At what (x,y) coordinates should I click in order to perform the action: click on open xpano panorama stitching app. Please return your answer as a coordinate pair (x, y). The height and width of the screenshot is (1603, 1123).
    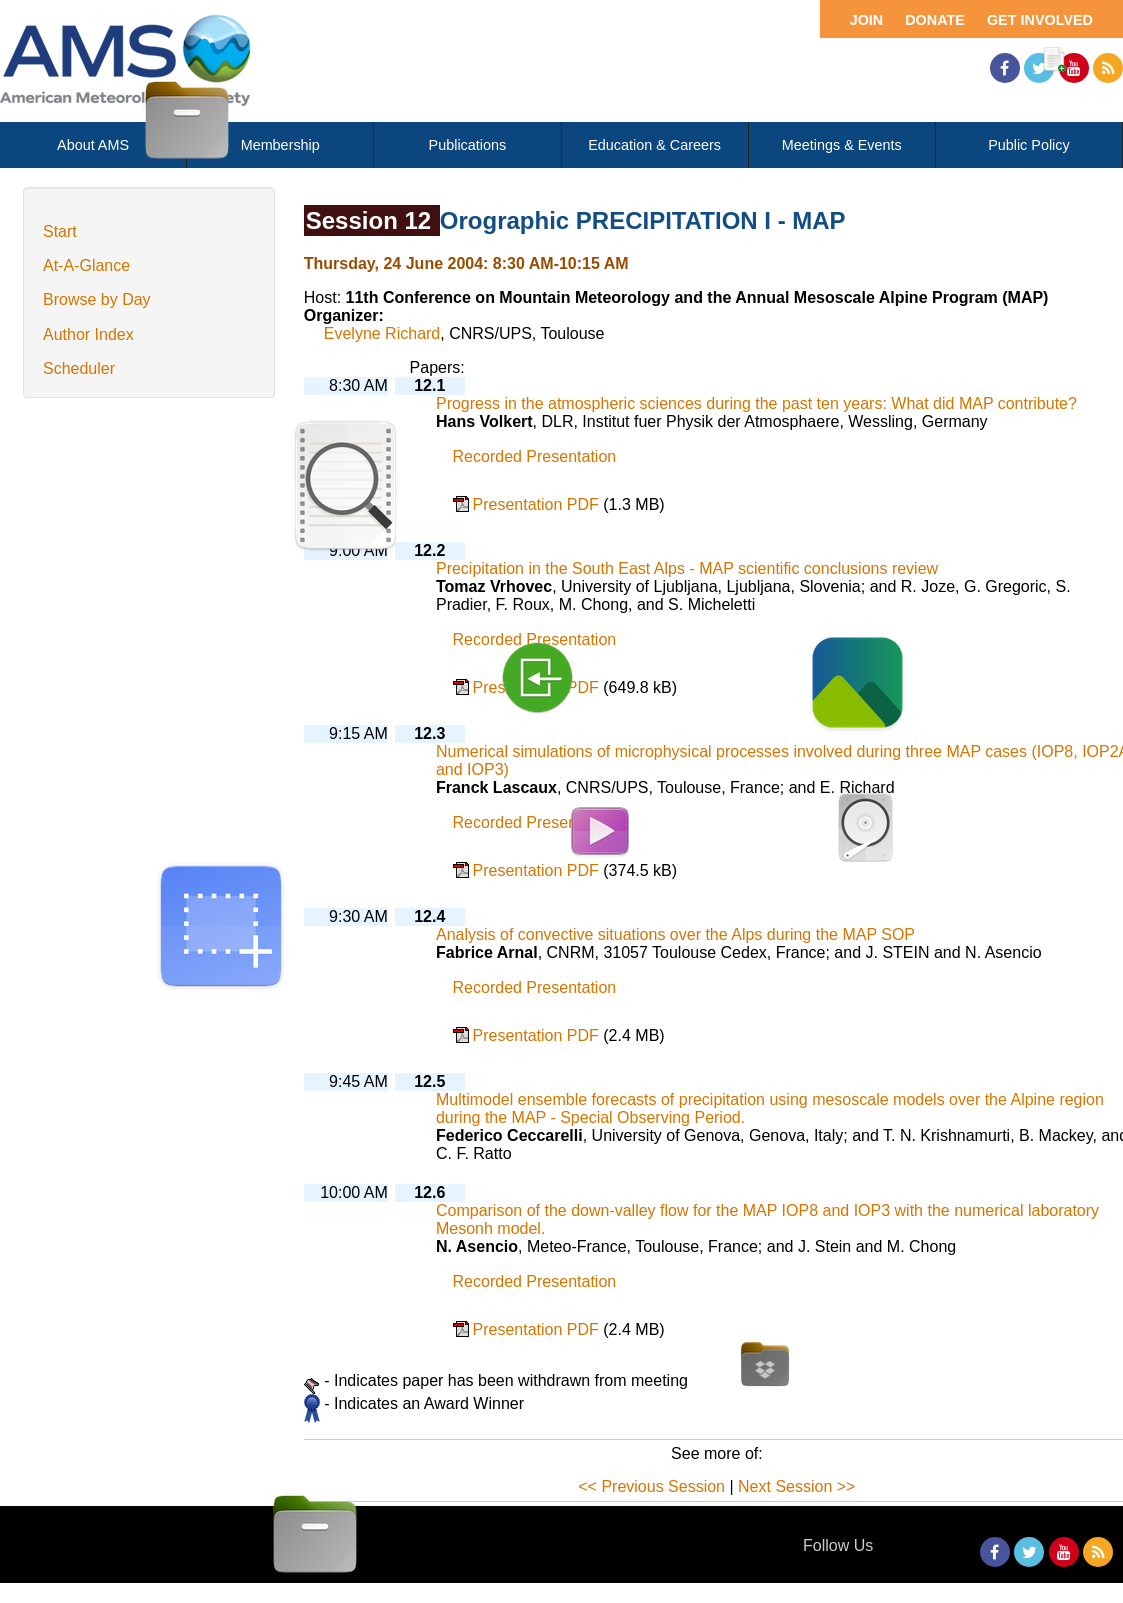
    Looking at the image, I should click on (857, 682).